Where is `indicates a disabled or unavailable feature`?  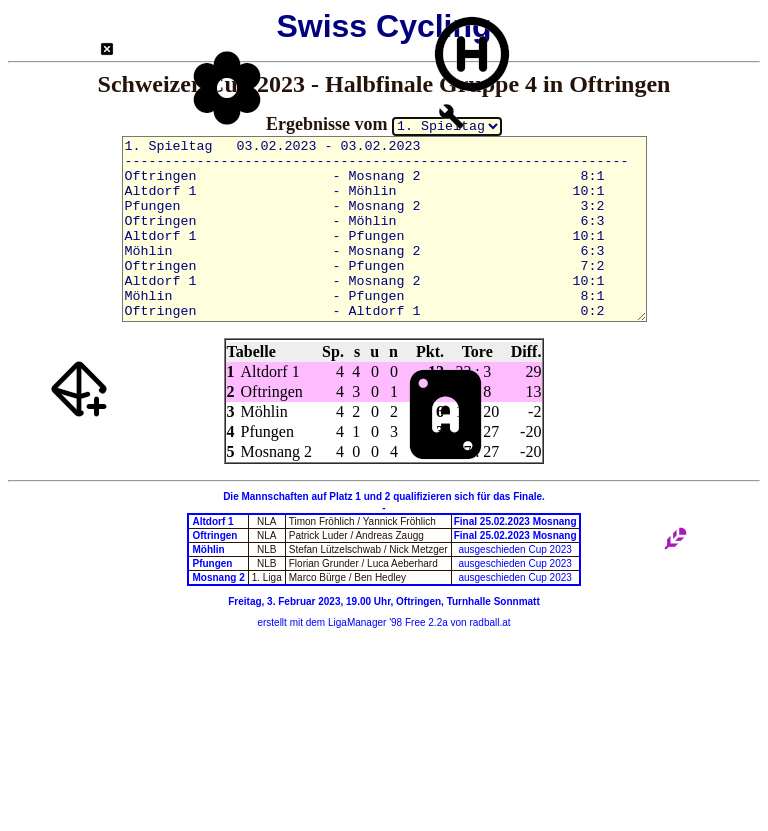
indicates a disabled or unavailable feature is located at coordinates (107, 49).